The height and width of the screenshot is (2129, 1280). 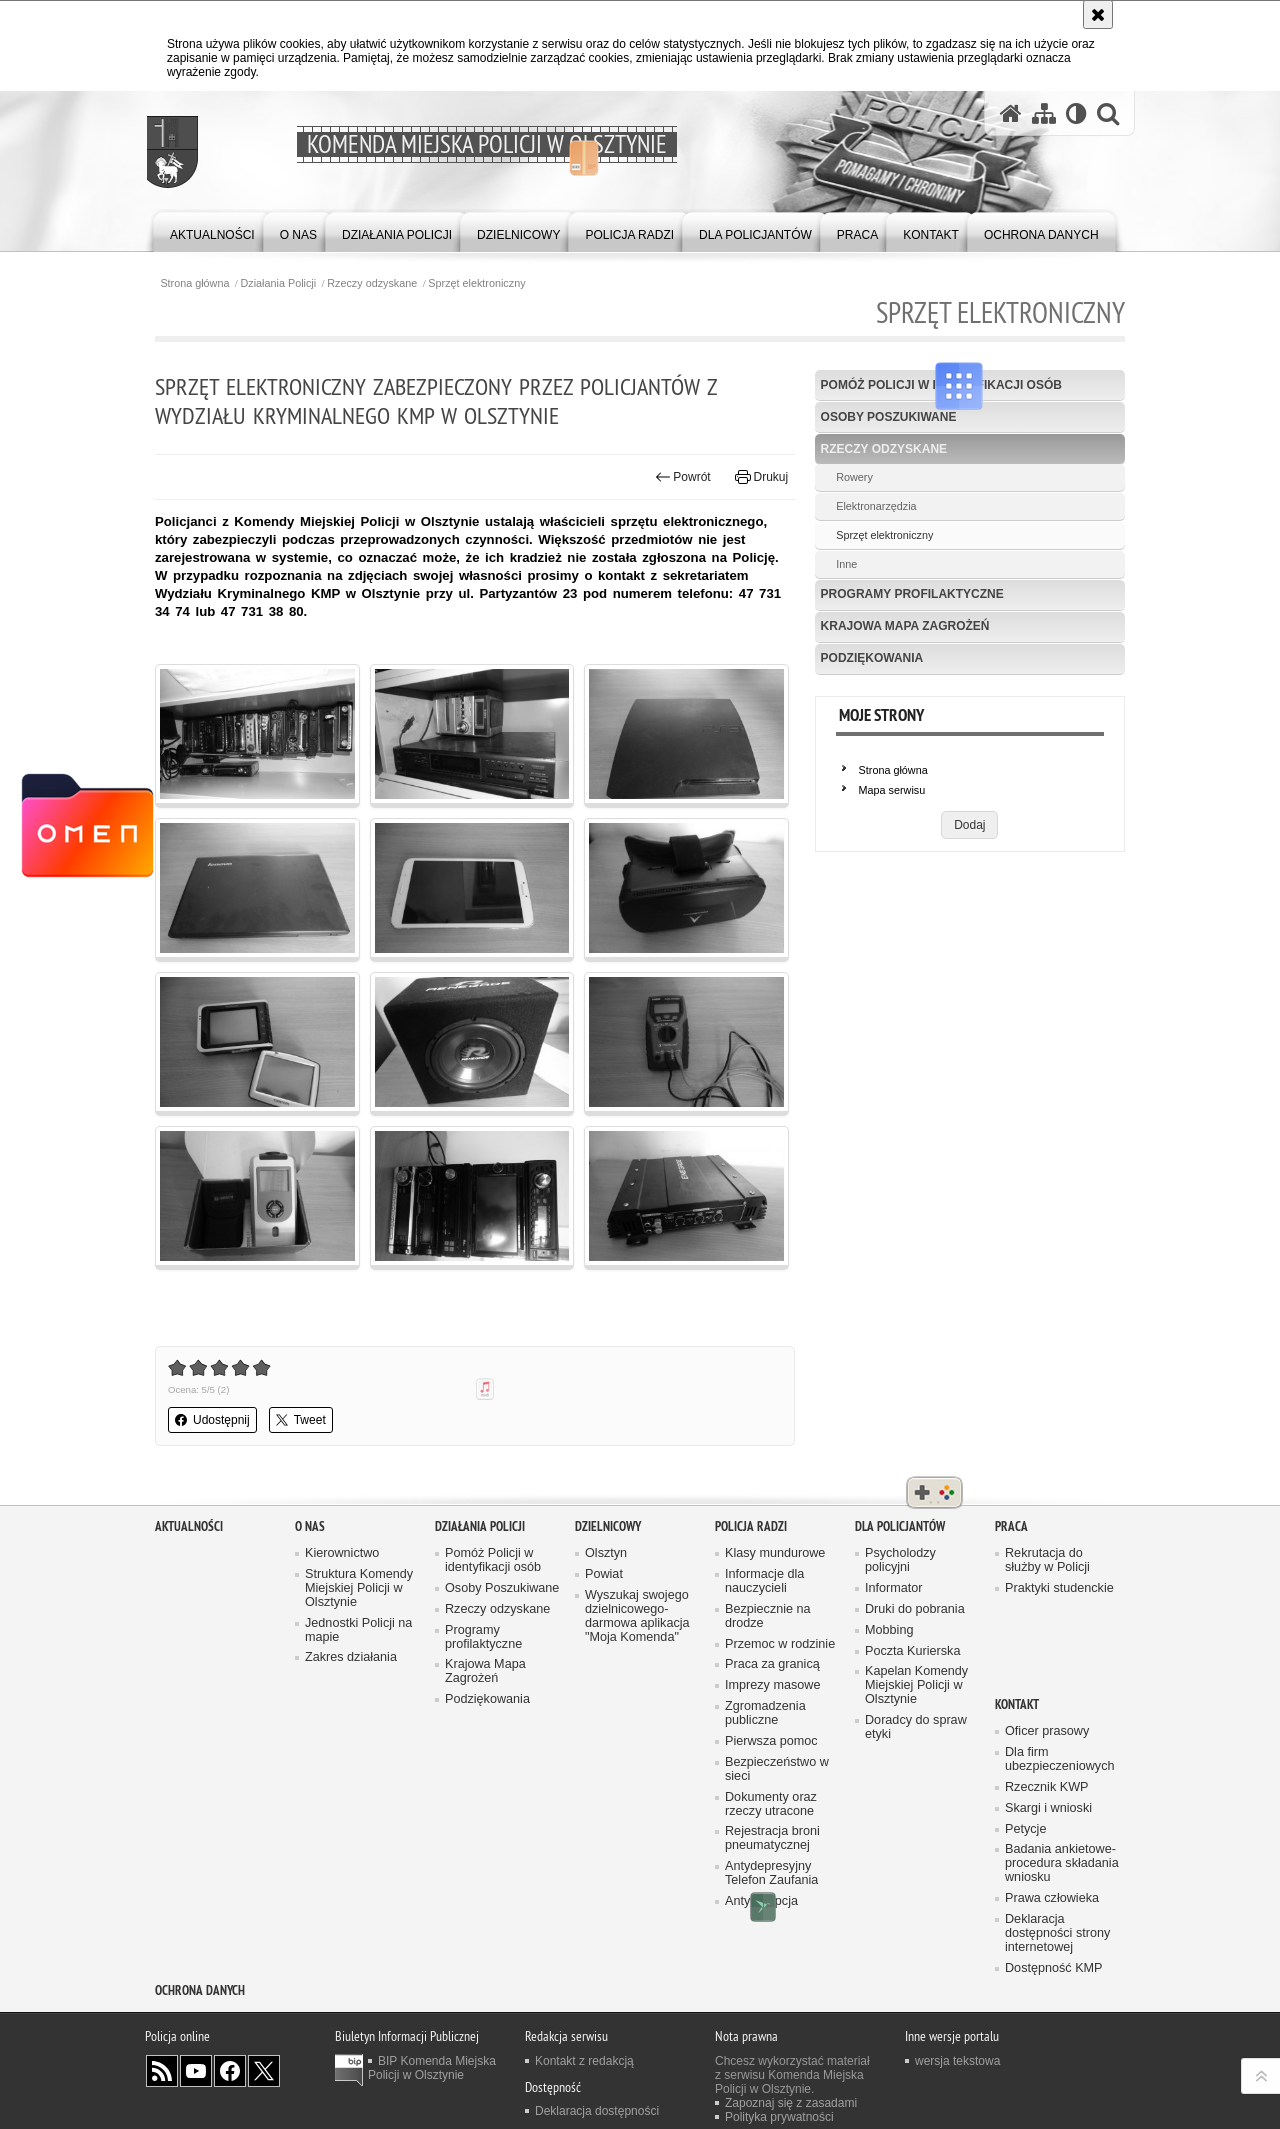 What do you see at coordinates (87, 829) in the screenshot?
I see `folder for HP Omen gaming software or files` at bounding box center [87, 829].